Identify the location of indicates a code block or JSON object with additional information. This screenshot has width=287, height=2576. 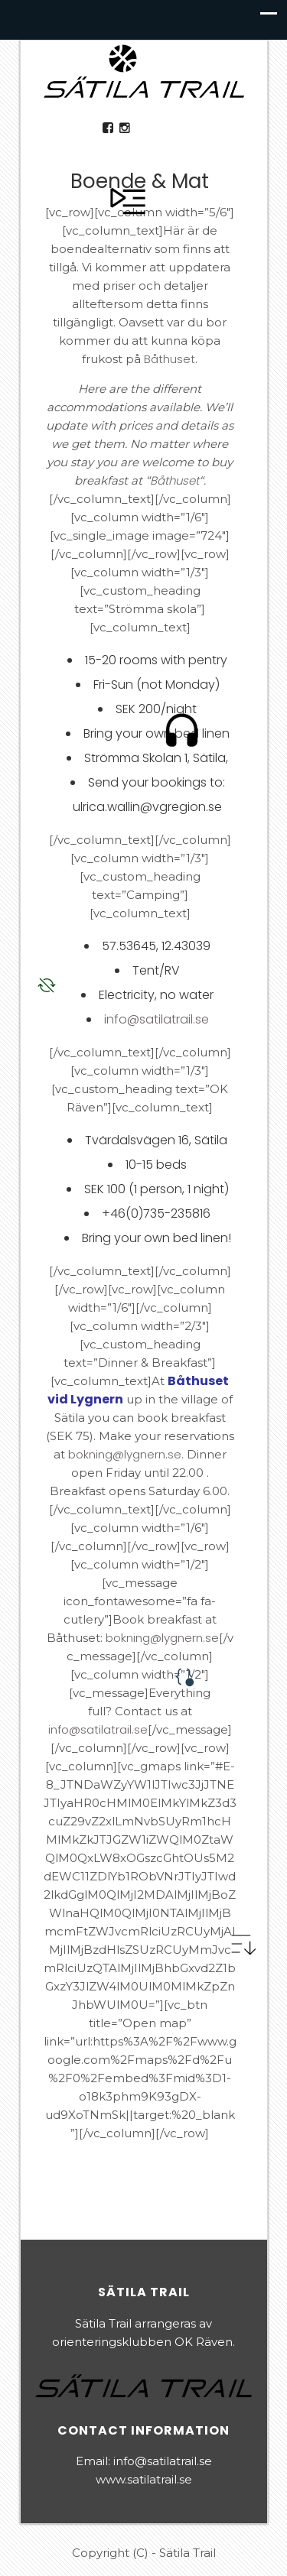
(184, 1676).